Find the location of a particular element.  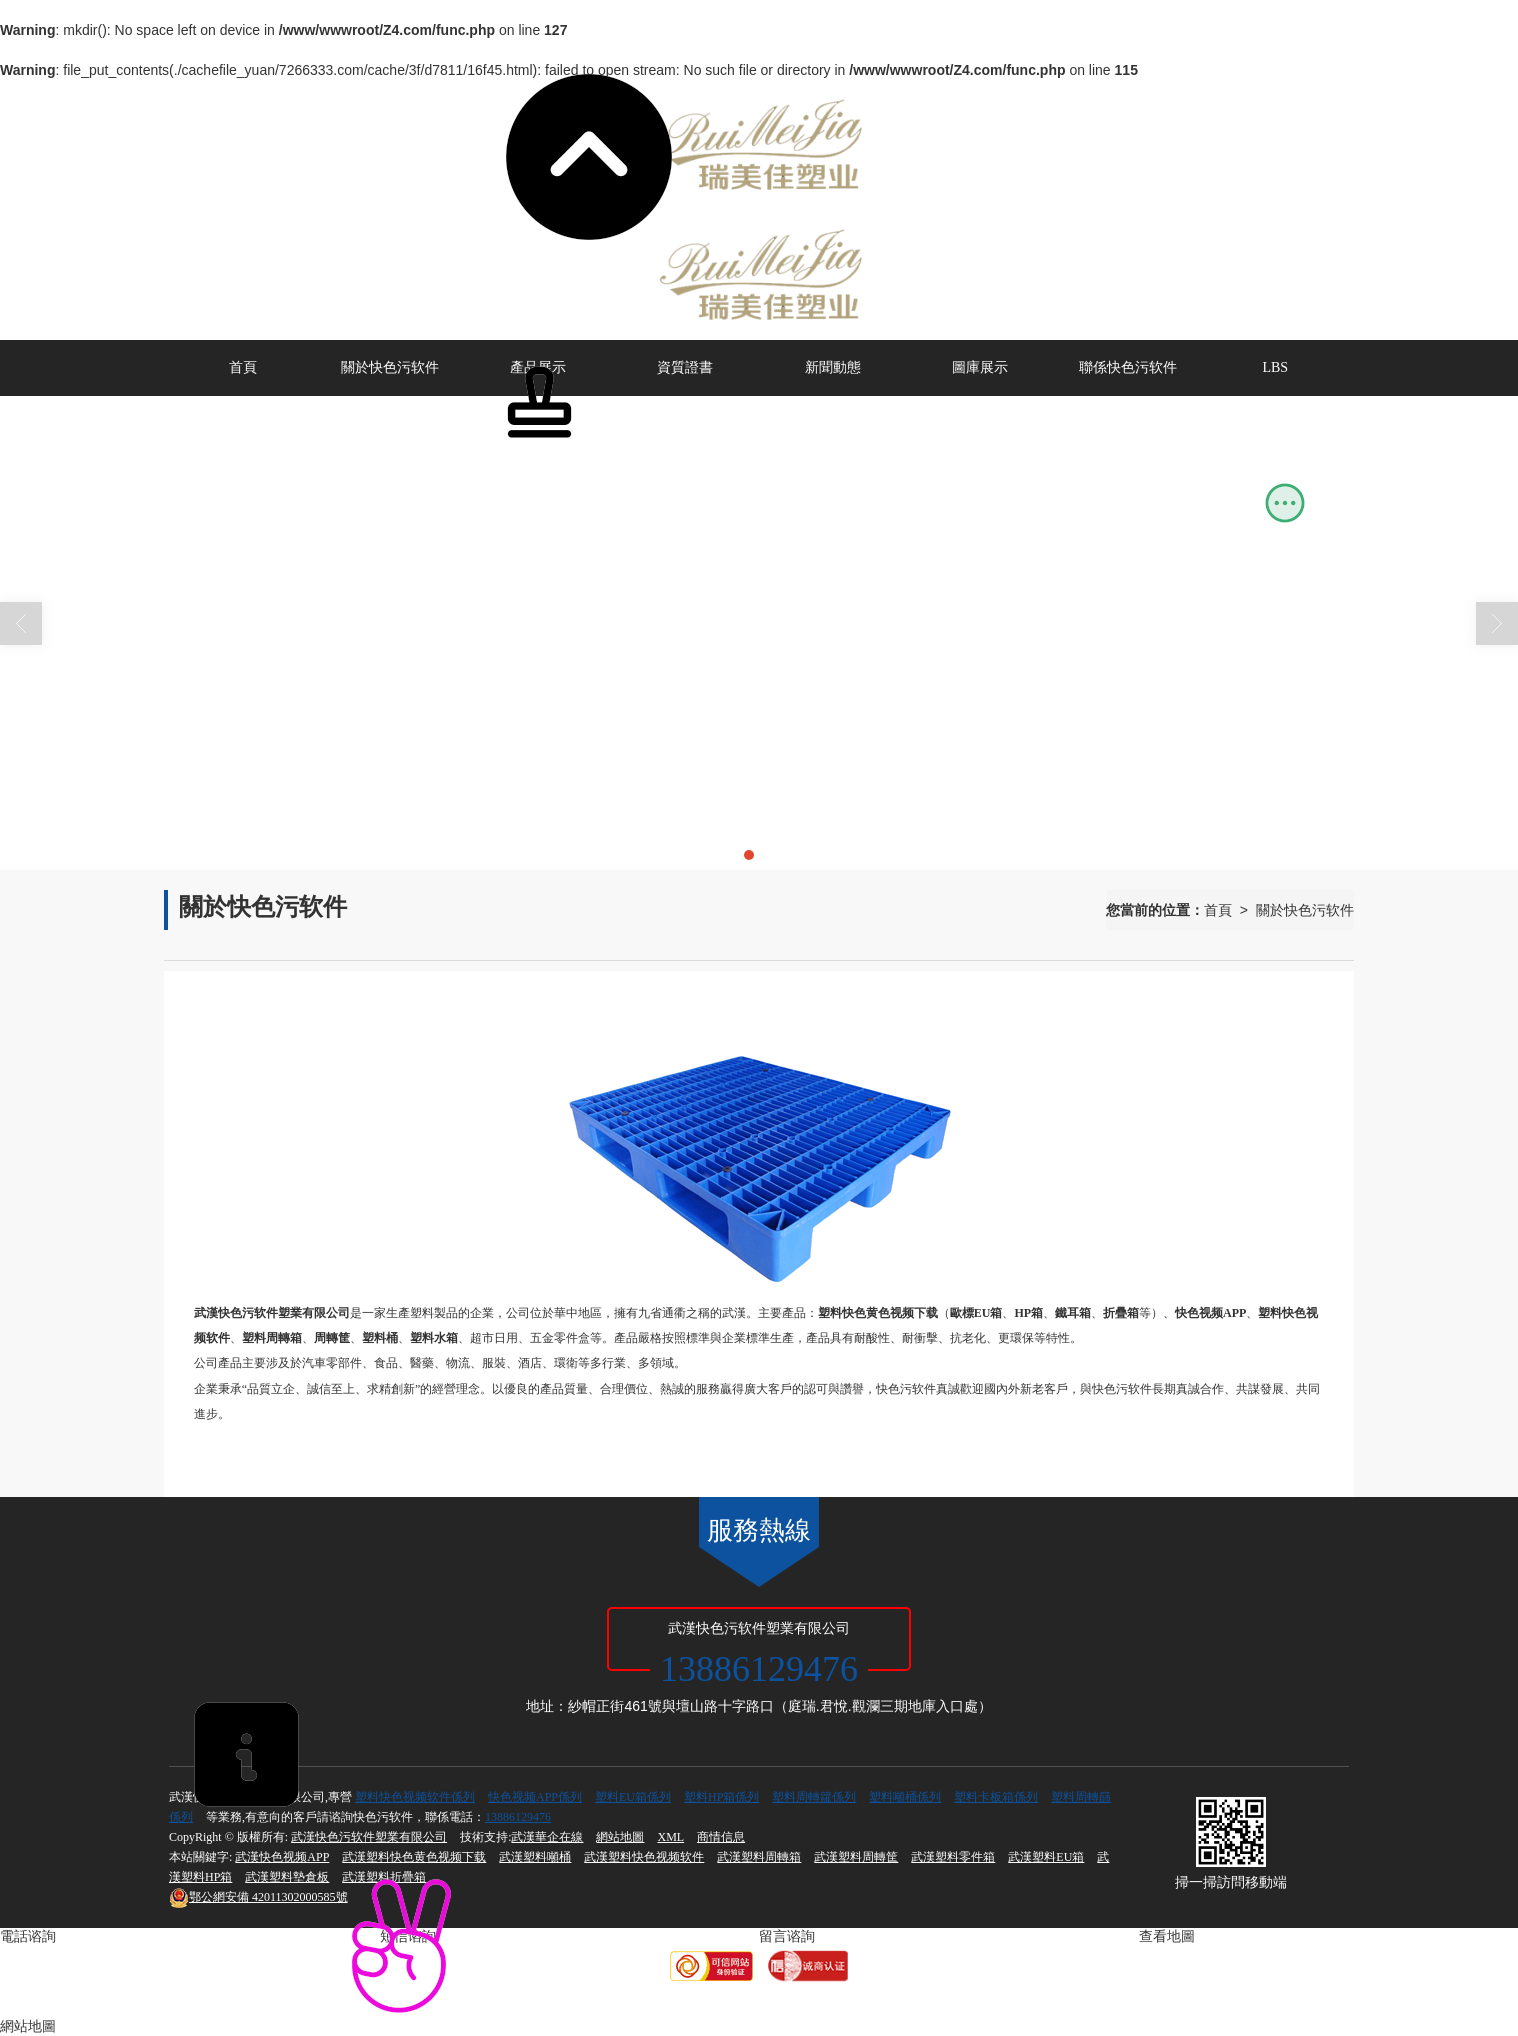

scroll to top of page is located at coordinates (589, 157).